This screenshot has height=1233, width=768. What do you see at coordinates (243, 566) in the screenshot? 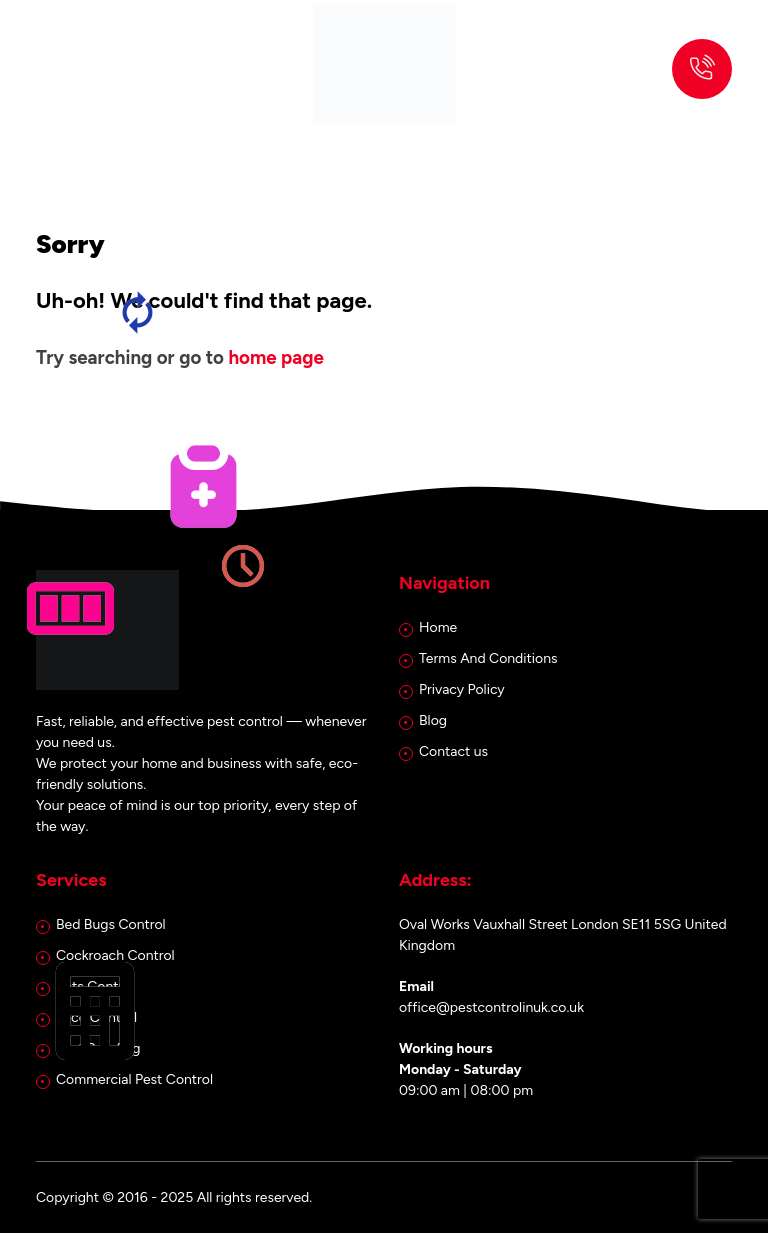
I see `view current time` at bounding box center [243, 566].